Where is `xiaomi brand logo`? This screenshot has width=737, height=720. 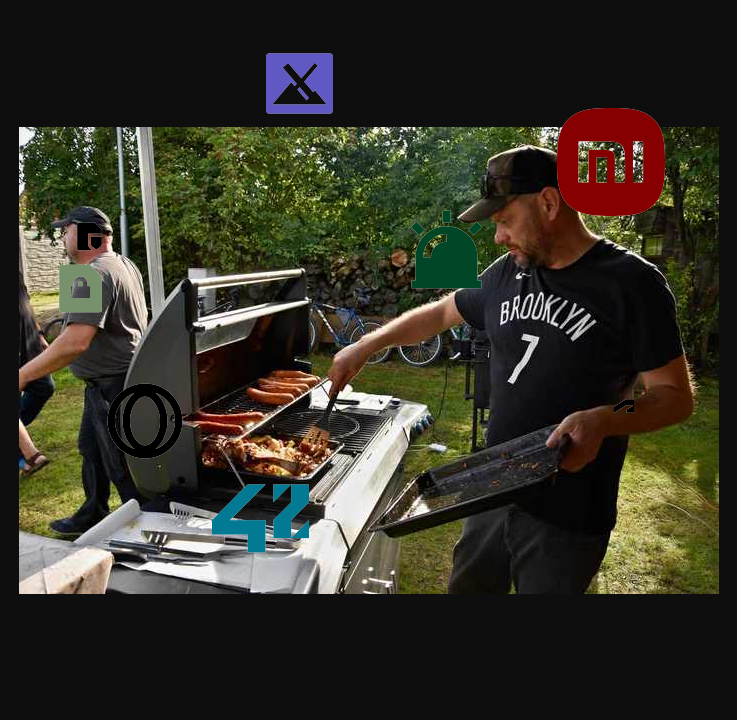
xiaomi brand logo is located at coordinates (611, 162).